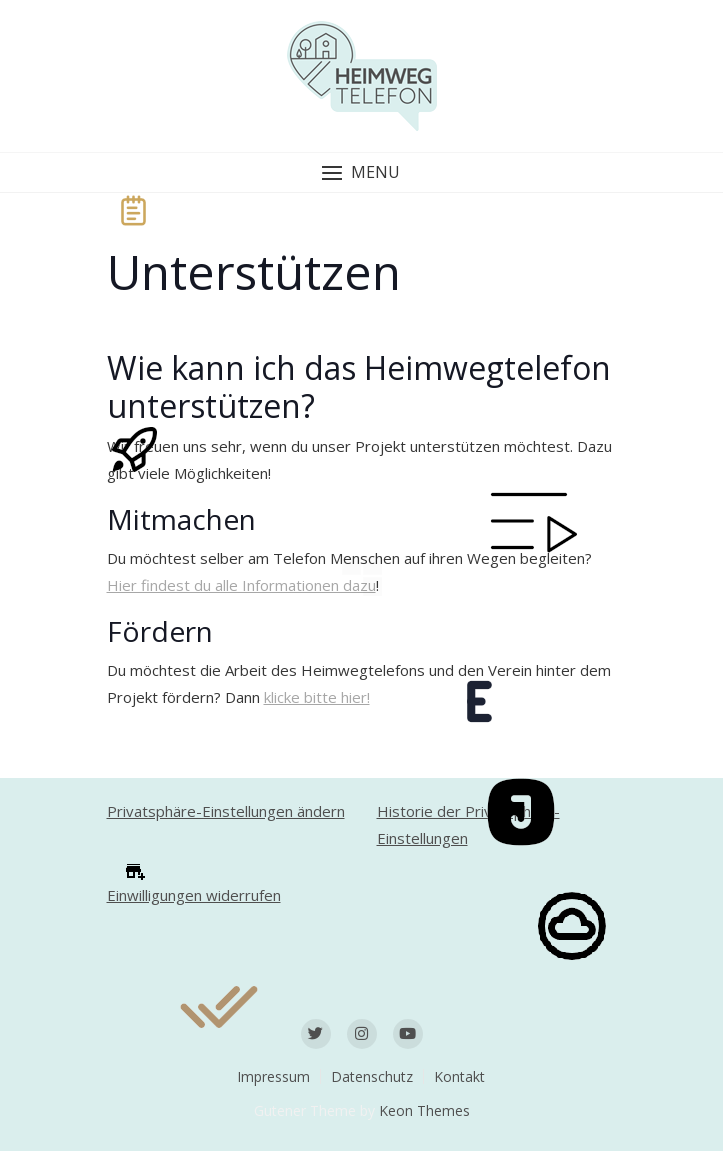 The height and width of the screenshot is (1151, 723). What do you see at coordinates (219, 1007) in the screenshot?
I see `indicates all items have been completed or verified` at bounding box center [219, 1007].